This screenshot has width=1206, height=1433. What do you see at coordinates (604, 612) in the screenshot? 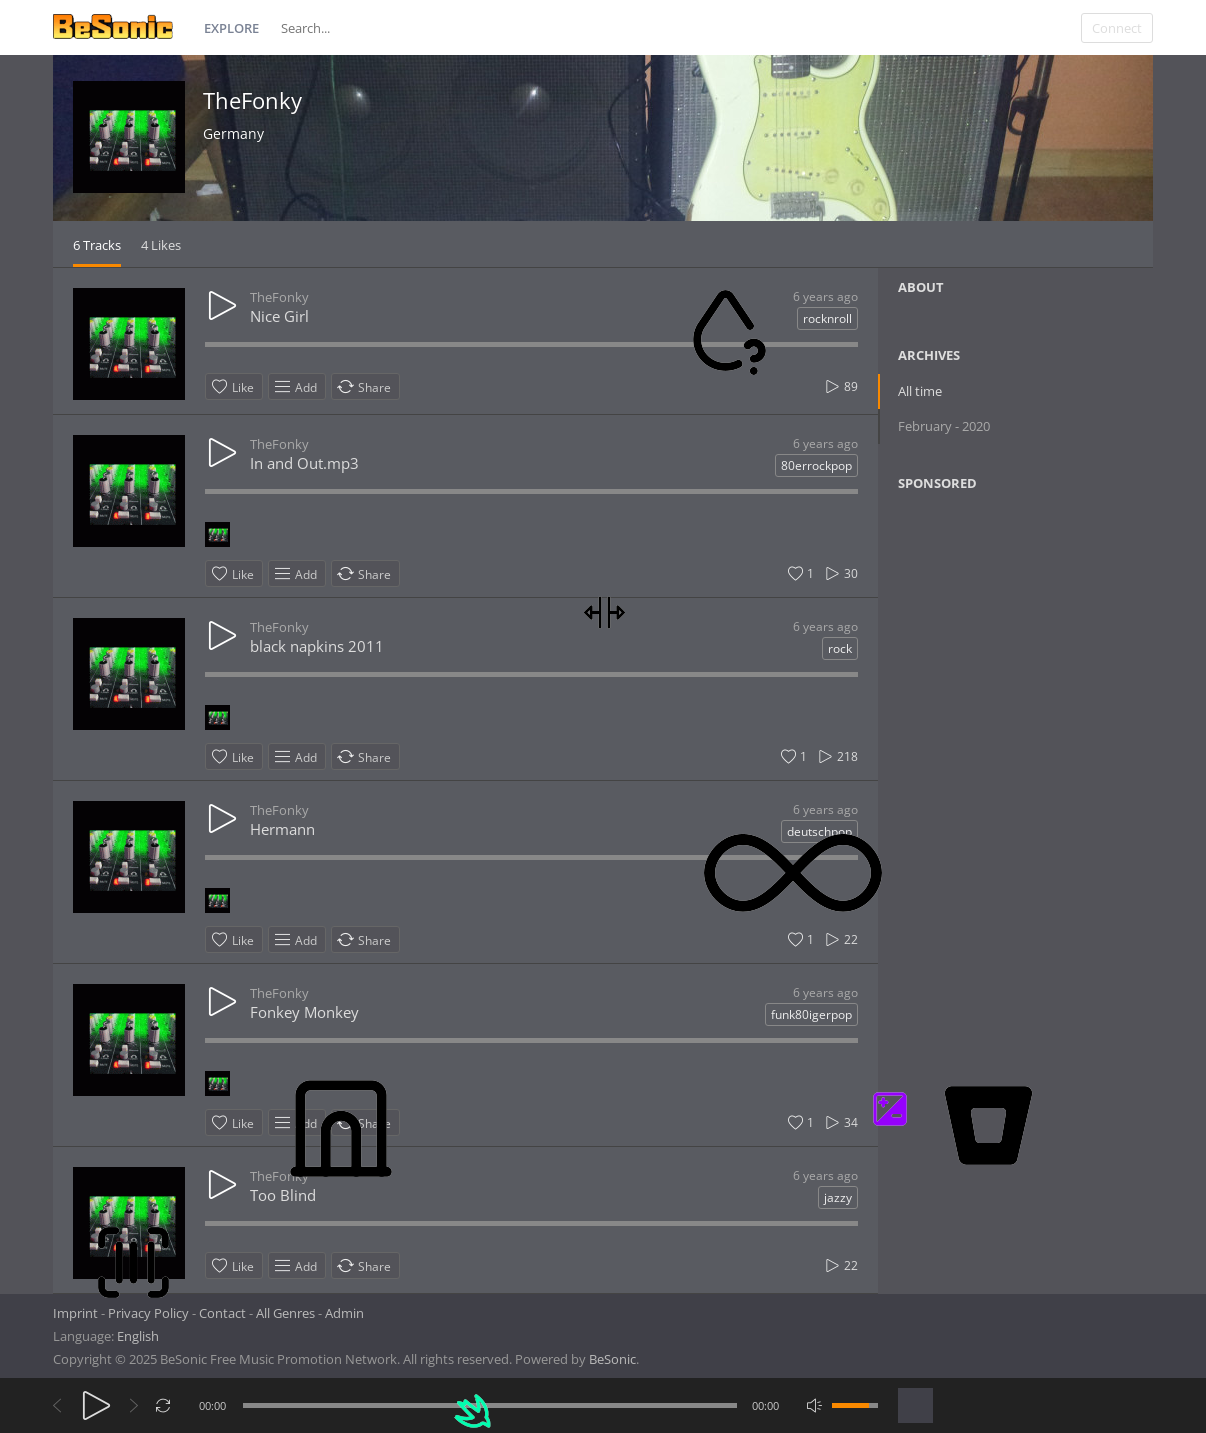
I see `split view horizontally` at bounding box center [604, 612].